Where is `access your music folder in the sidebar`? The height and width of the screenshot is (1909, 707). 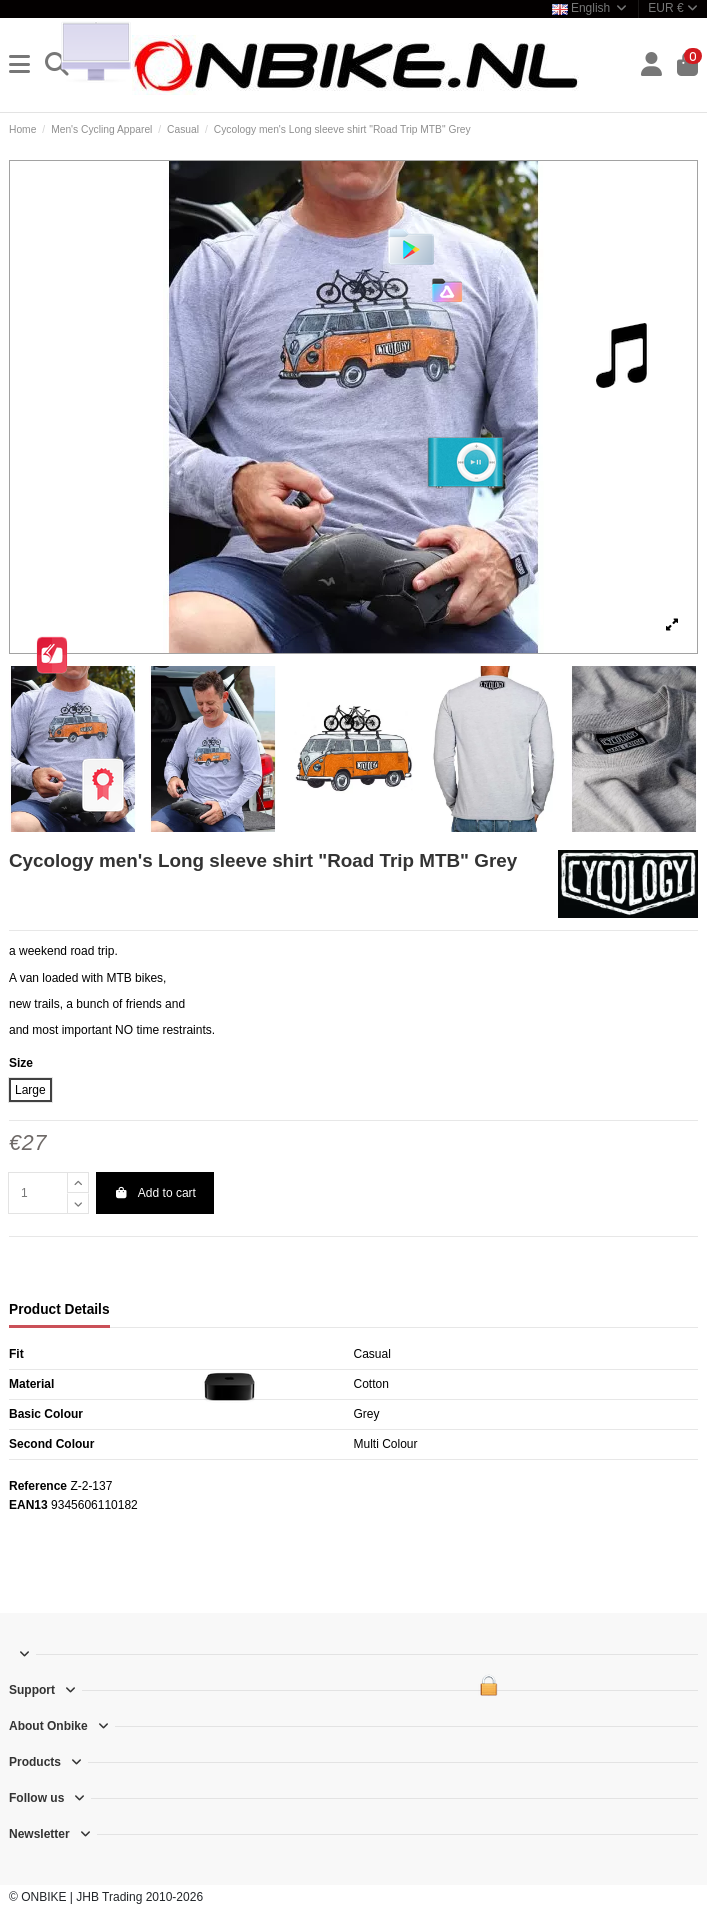 access your music folder in the sidebar is located at coordinates (623, 355).